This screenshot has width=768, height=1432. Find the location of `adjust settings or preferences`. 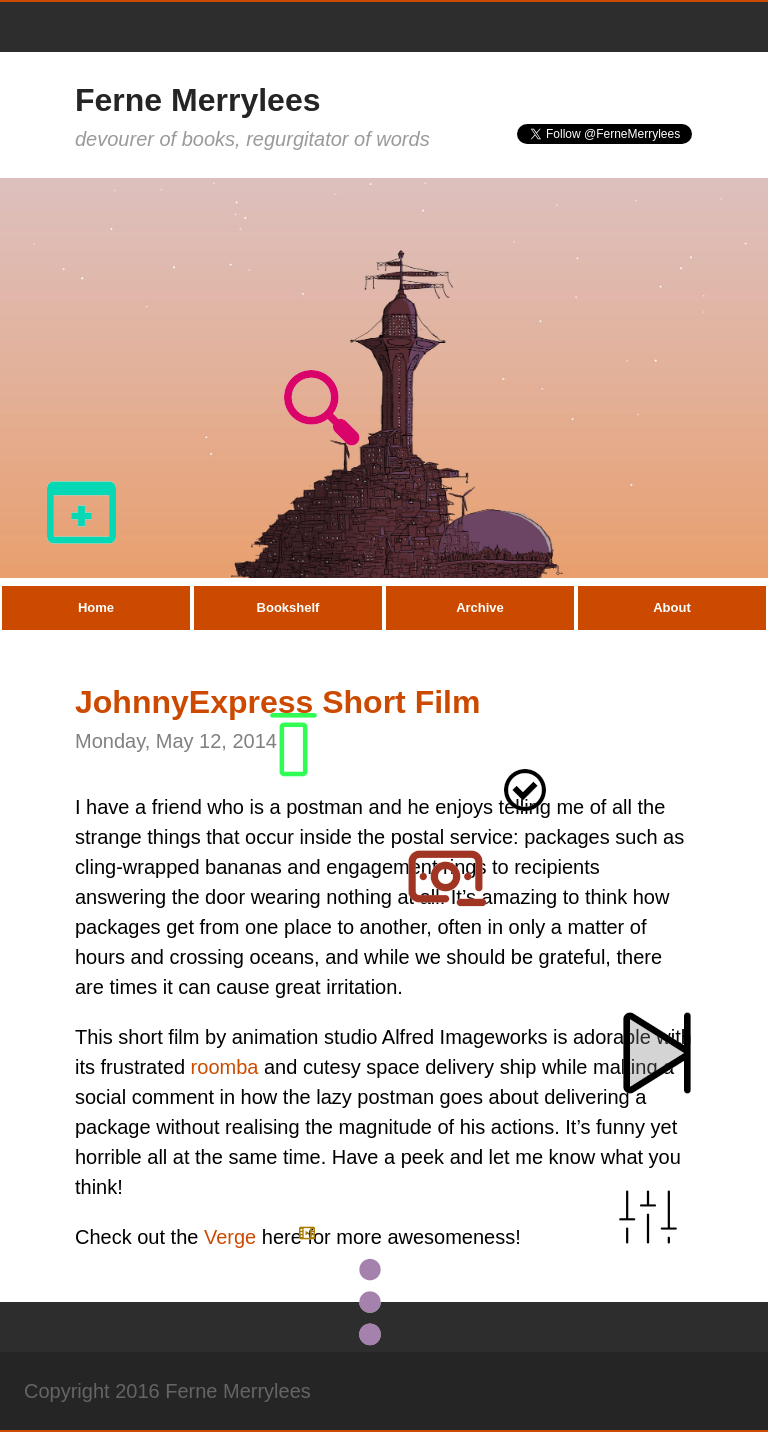

adjust settings or preferences is located at coordinates (648, 1217).